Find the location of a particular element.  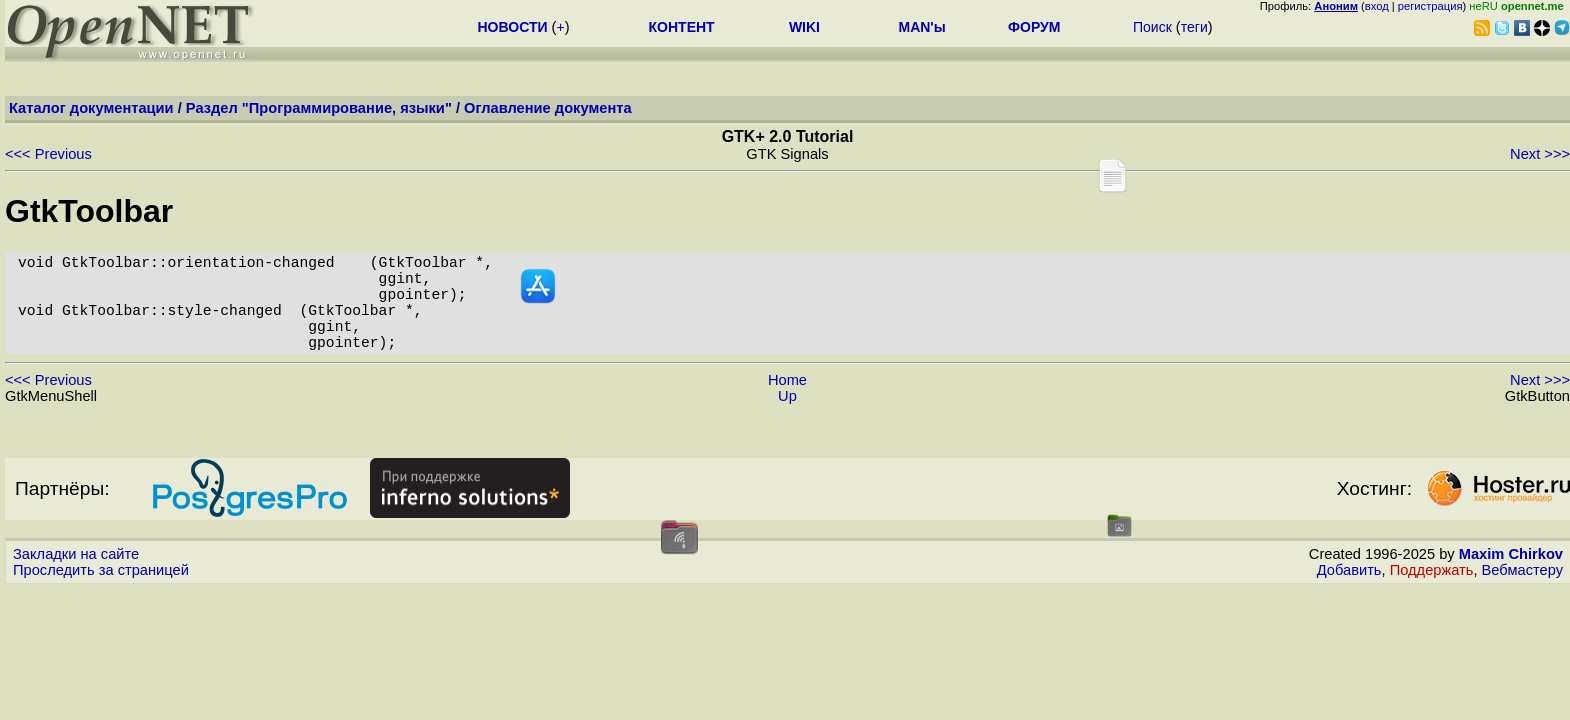

view application storage usage is located at coordinates (538, 286).